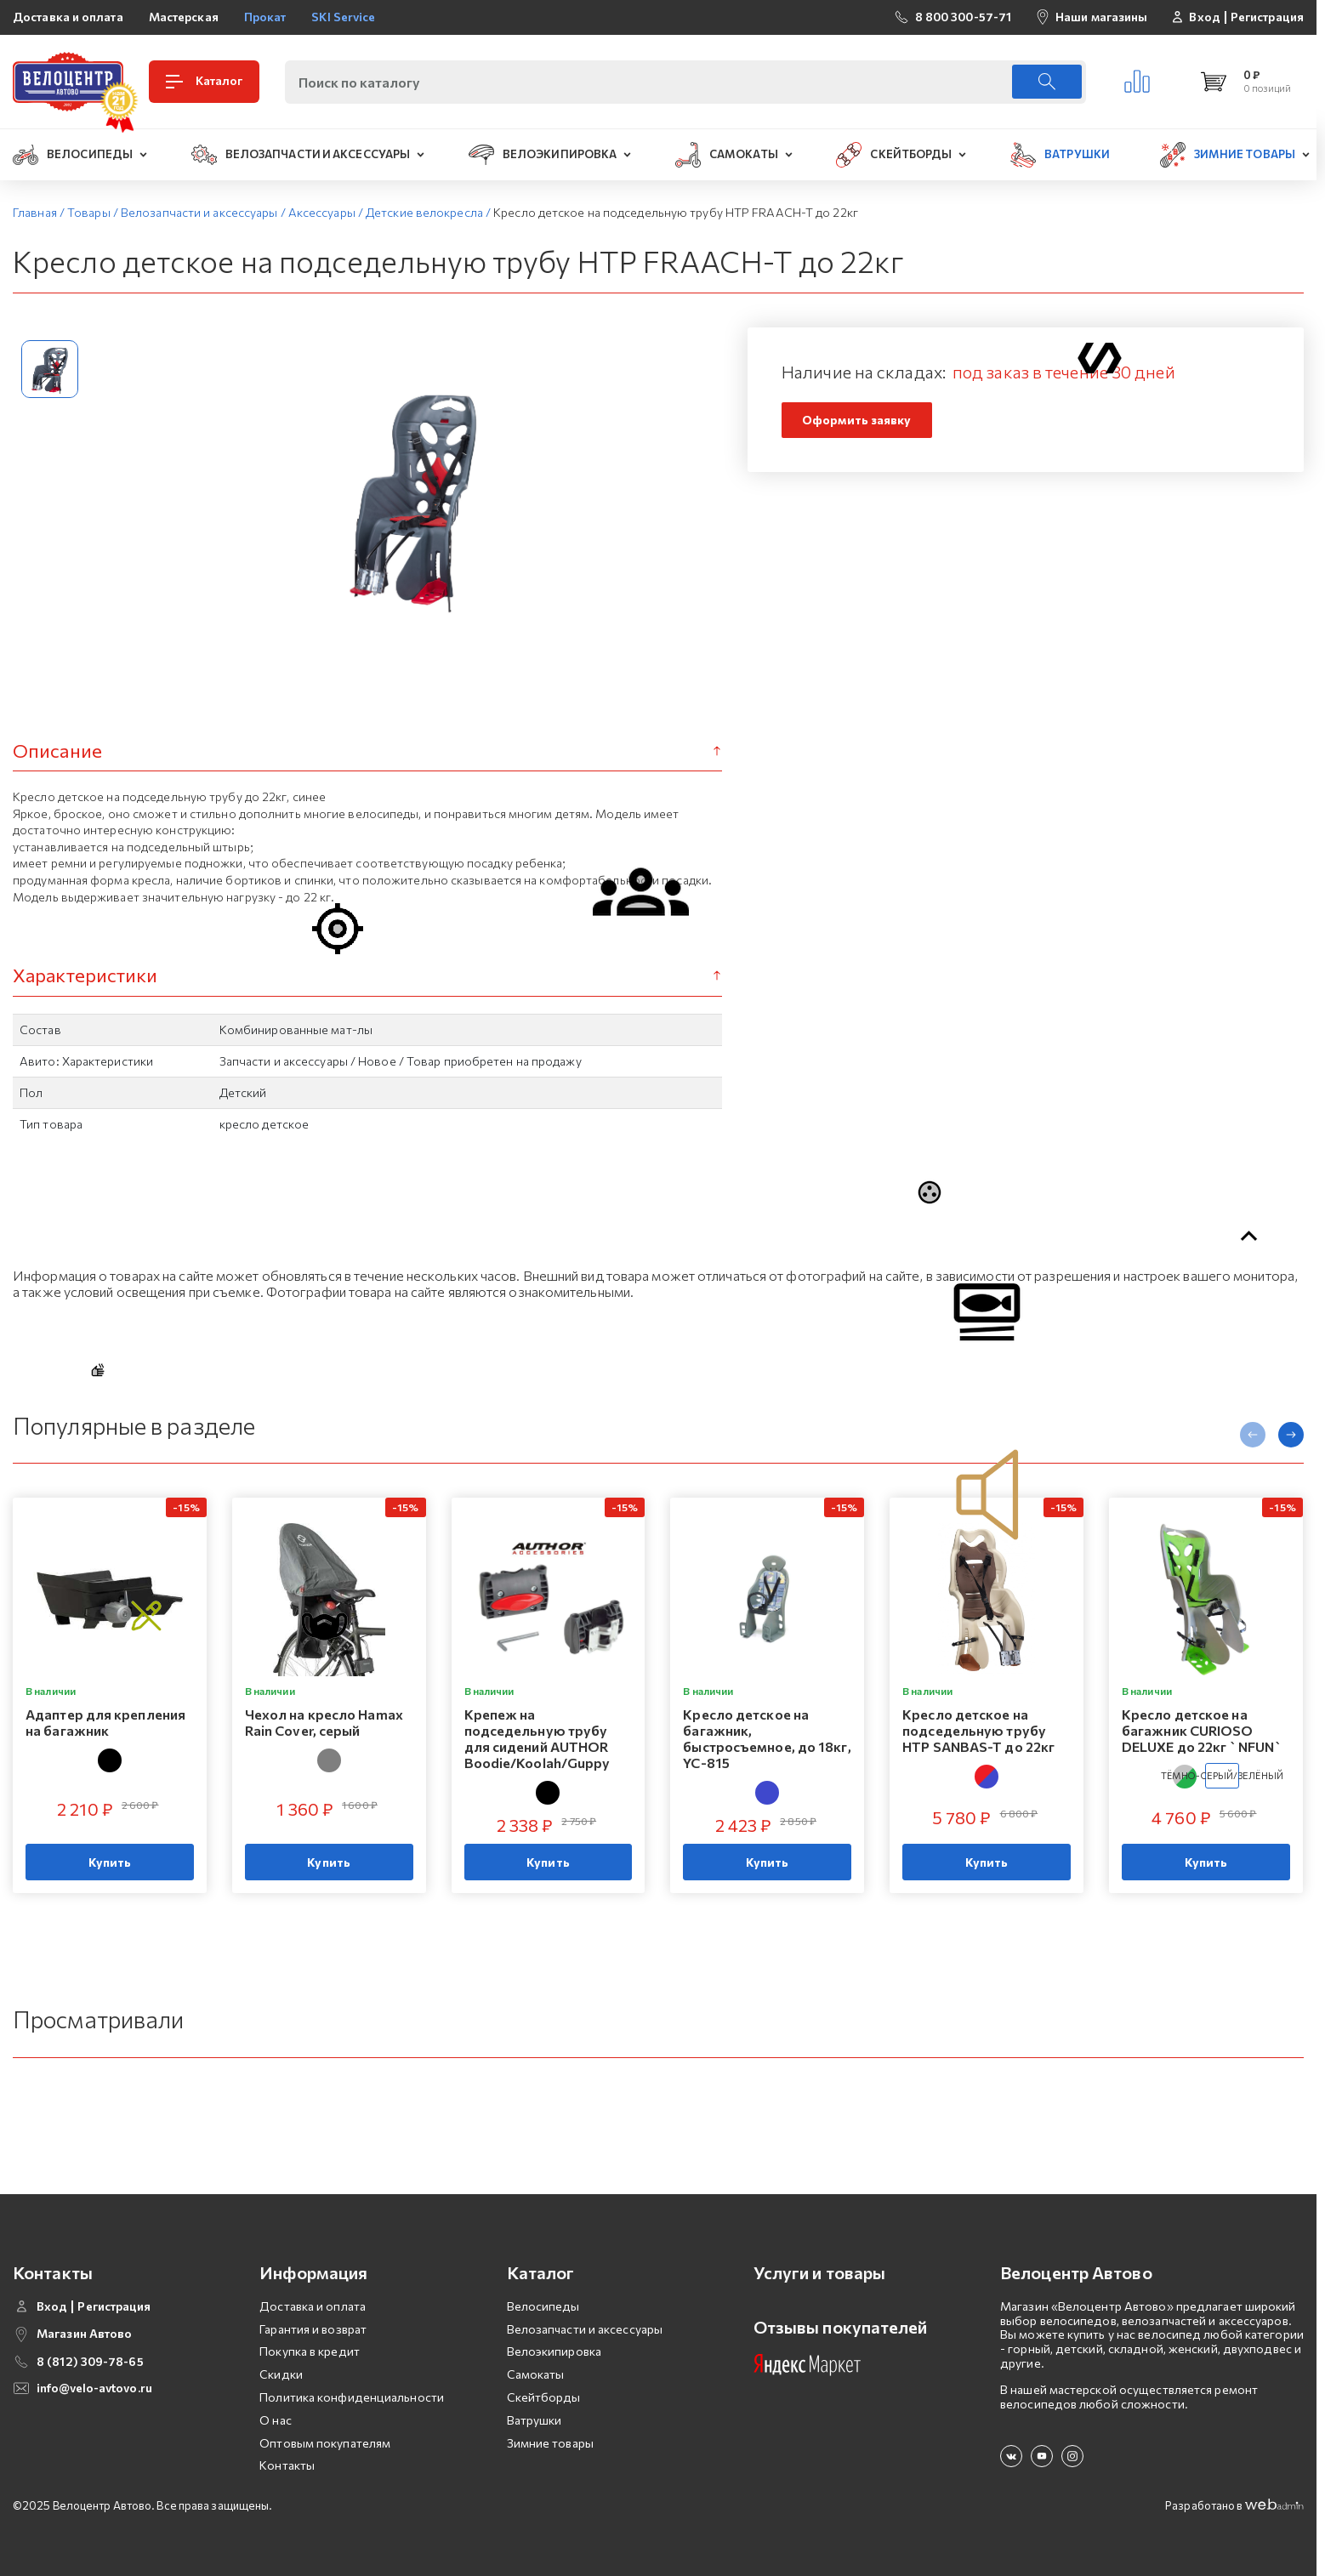 Image resolution: width=1325 pixels, height=2576 pixels. What do you see at coordinates (987, 1313) in the screenshot?
I see `view set meal or combo options` at bounding box center [987, 1313].